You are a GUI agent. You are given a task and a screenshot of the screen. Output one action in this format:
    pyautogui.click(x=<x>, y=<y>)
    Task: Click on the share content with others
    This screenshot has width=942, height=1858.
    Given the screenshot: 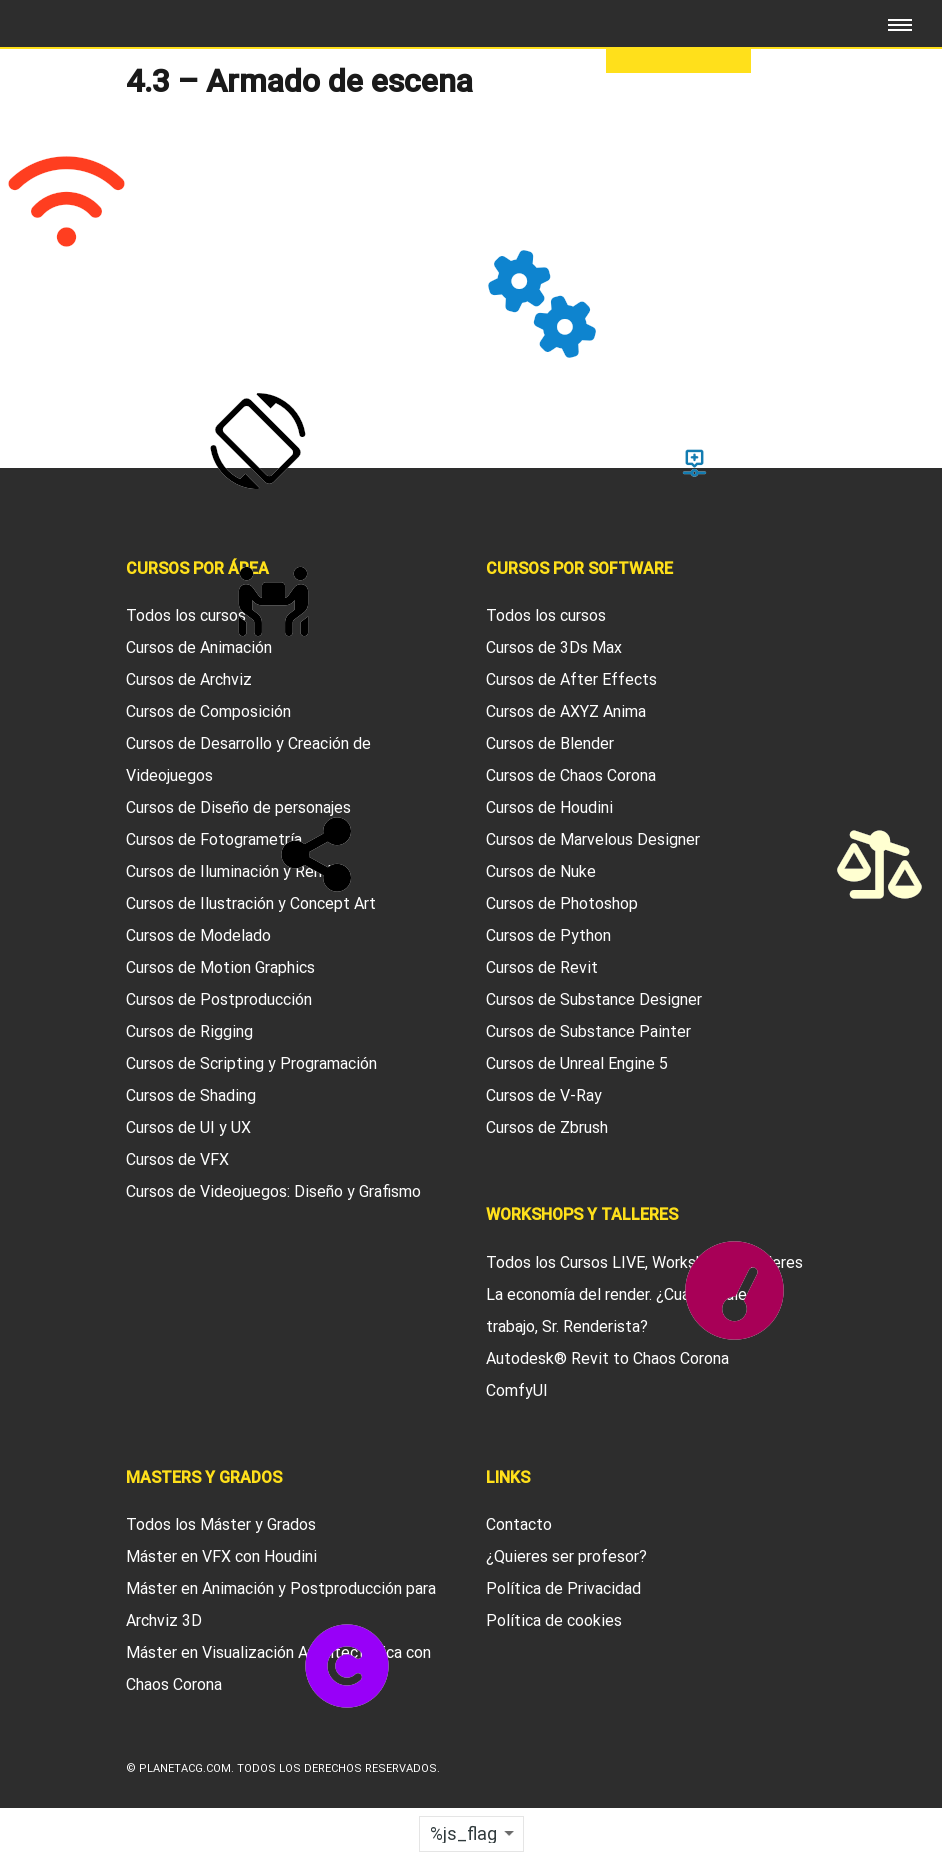 What is the action you would take?
    pyautogui.click(x=318, y=854)
    